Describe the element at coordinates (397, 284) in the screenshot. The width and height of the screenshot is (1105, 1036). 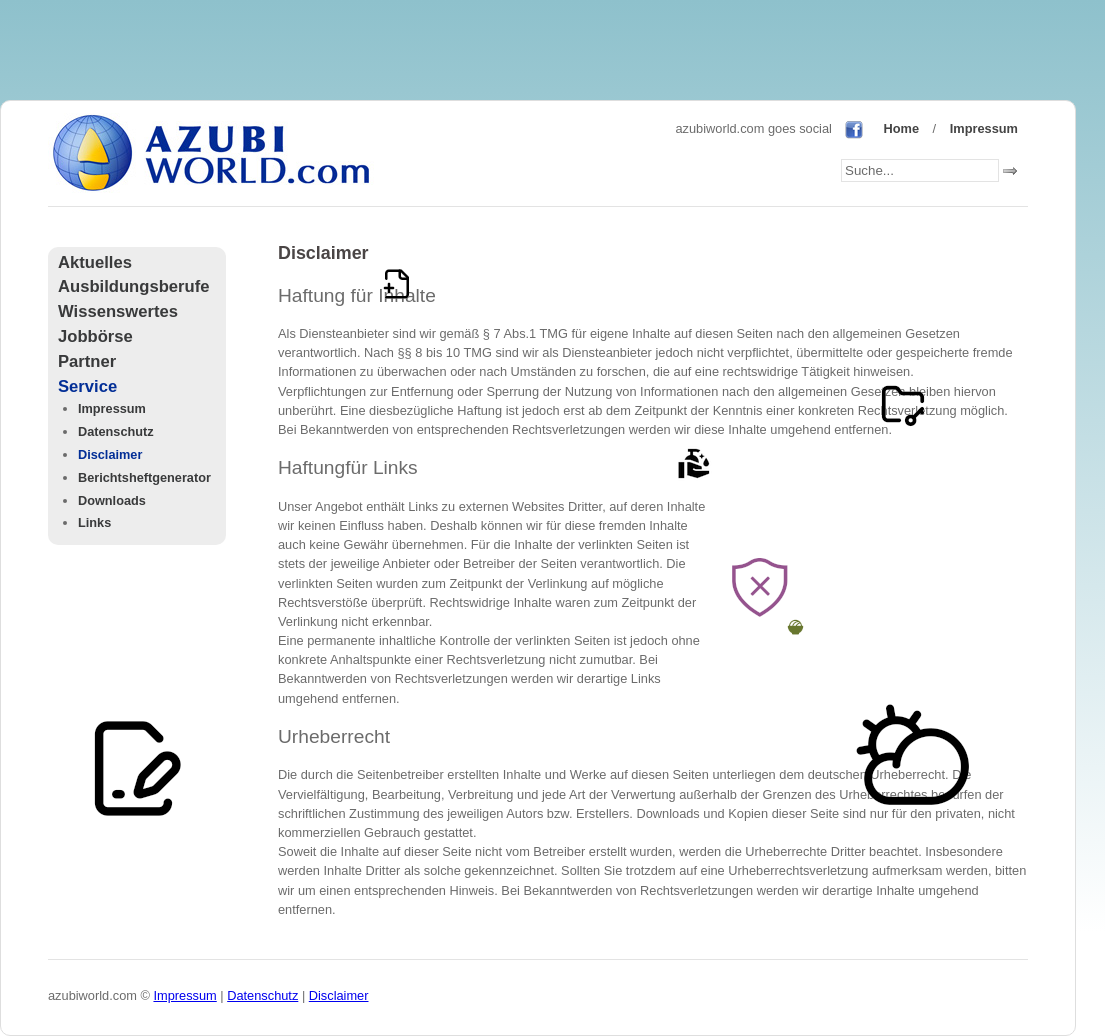
I see `create a new file` at that location.